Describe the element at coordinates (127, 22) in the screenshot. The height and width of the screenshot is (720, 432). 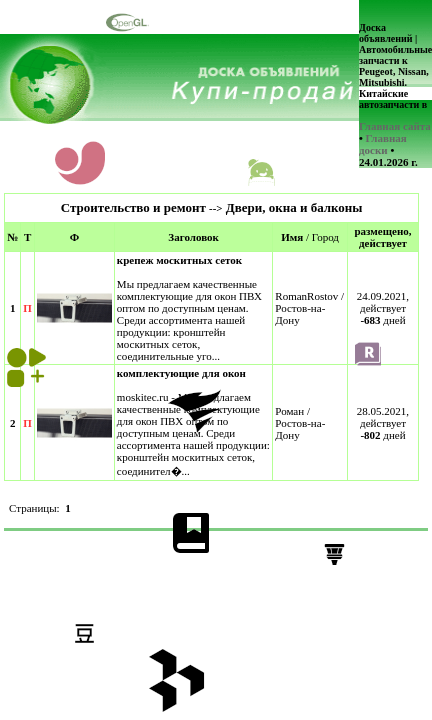
I see `OpenGL graphics library branding` at that location.